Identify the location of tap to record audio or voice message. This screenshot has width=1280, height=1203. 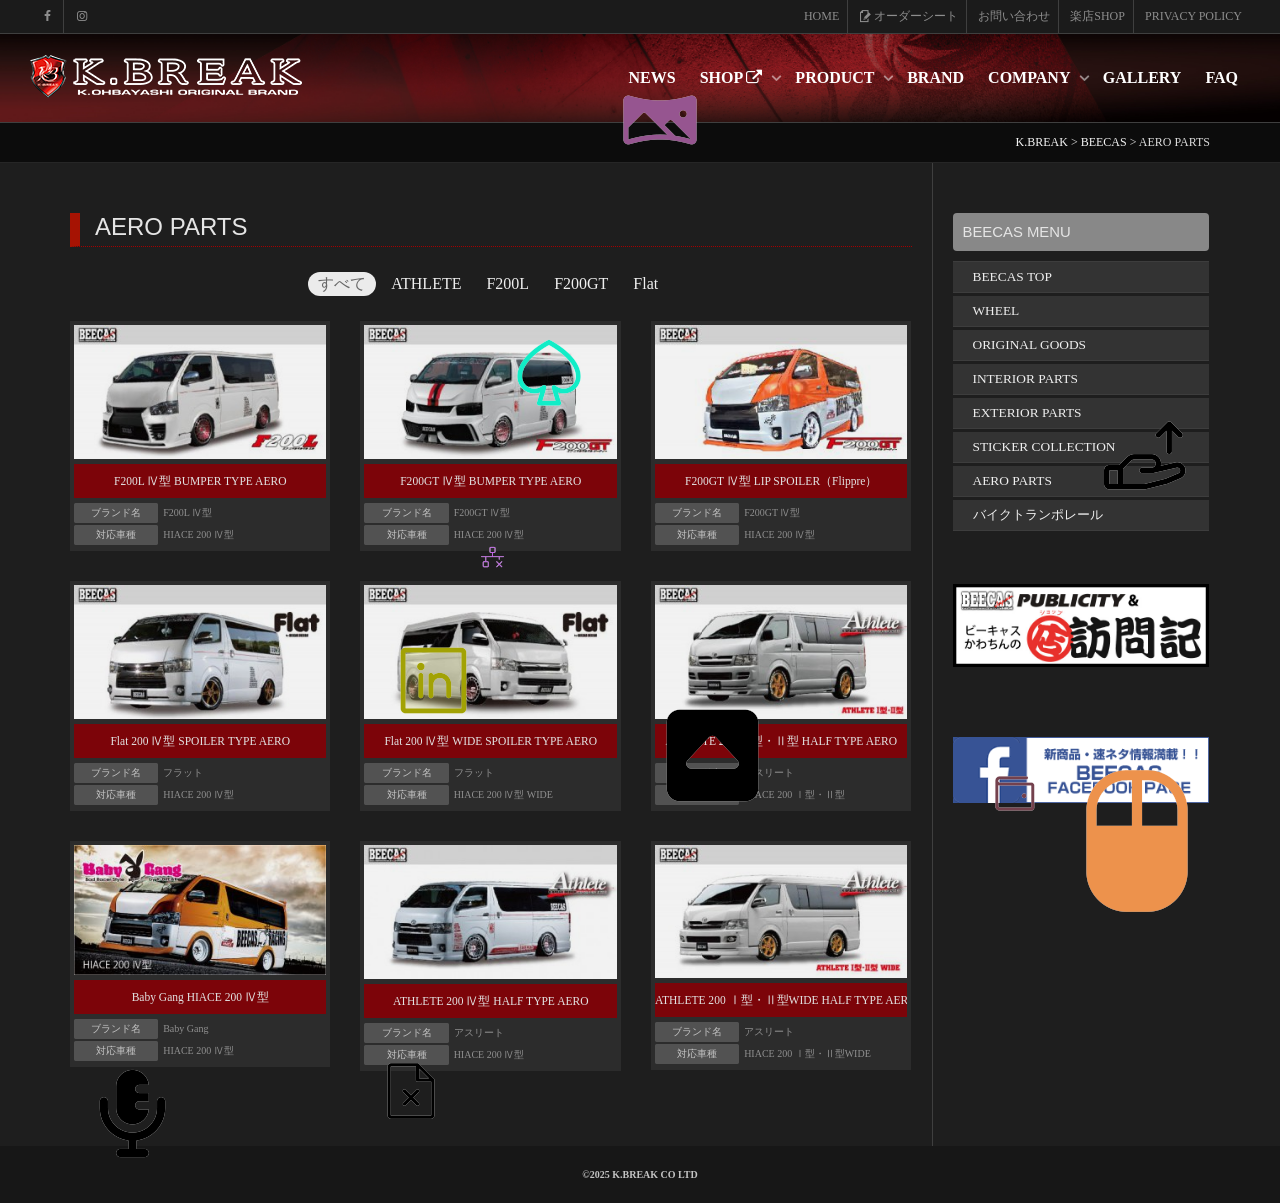
(132, 1113).